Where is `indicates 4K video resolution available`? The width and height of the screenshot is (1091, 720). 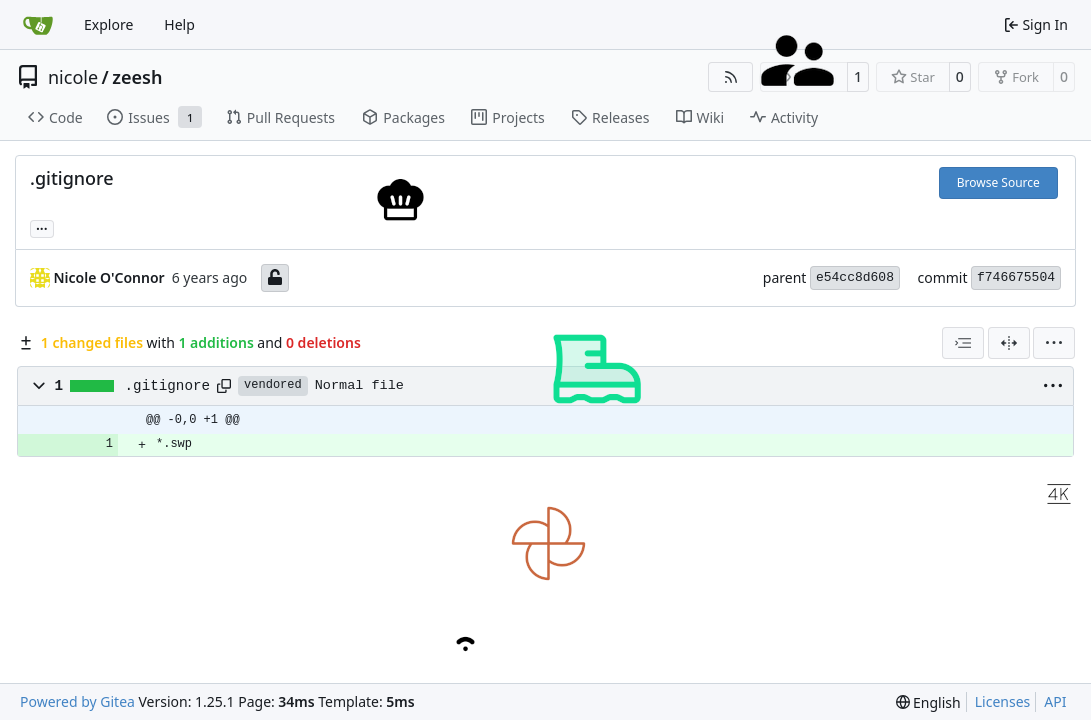
indicates 4K video resolution available is located at coordinates (1059, 494).